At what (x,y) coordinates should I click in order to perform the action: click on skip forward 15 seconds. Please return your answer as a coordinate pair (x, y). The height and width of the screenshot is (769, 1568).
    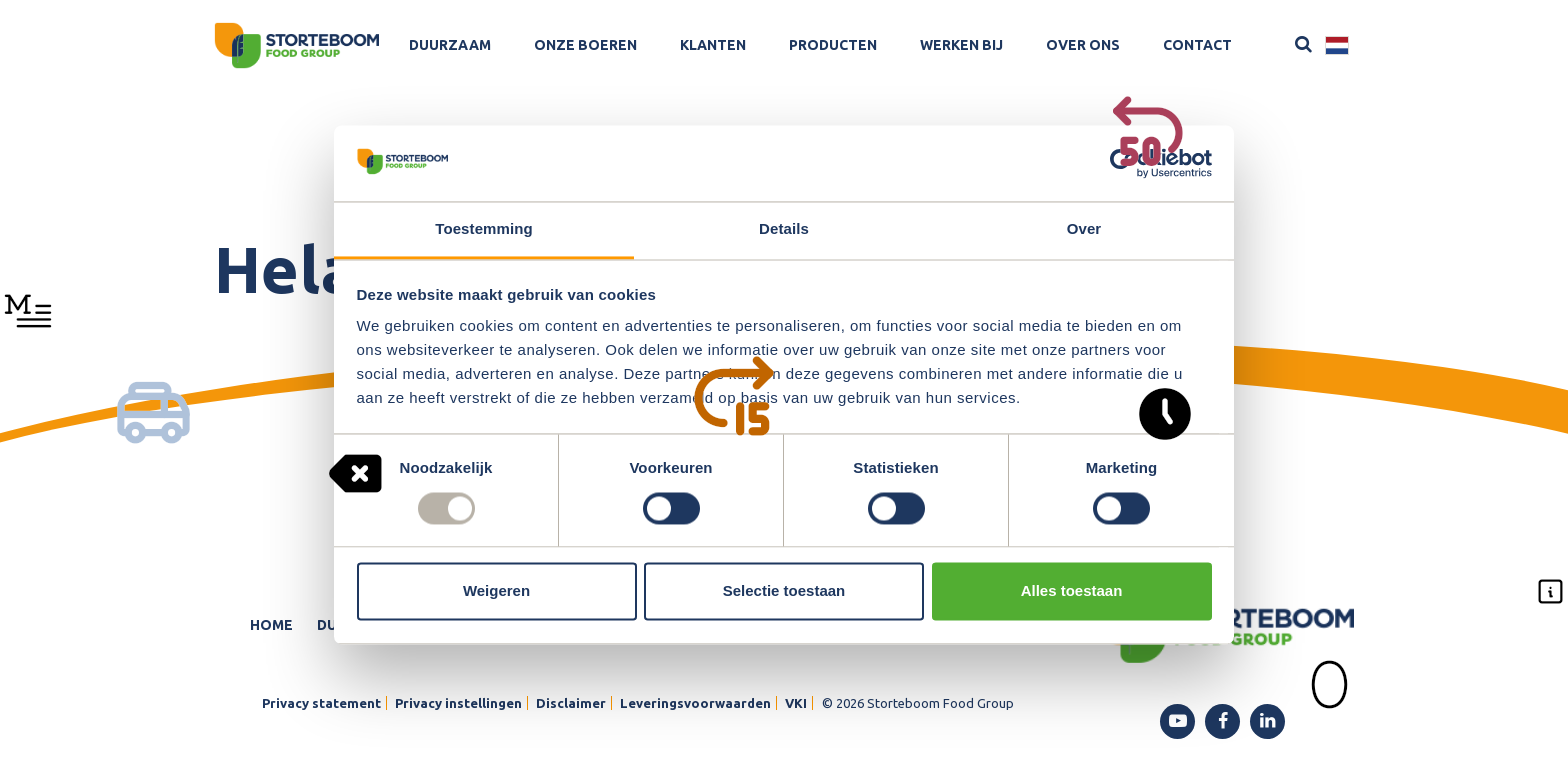
    Looking at the image, I should click on (736, 398).